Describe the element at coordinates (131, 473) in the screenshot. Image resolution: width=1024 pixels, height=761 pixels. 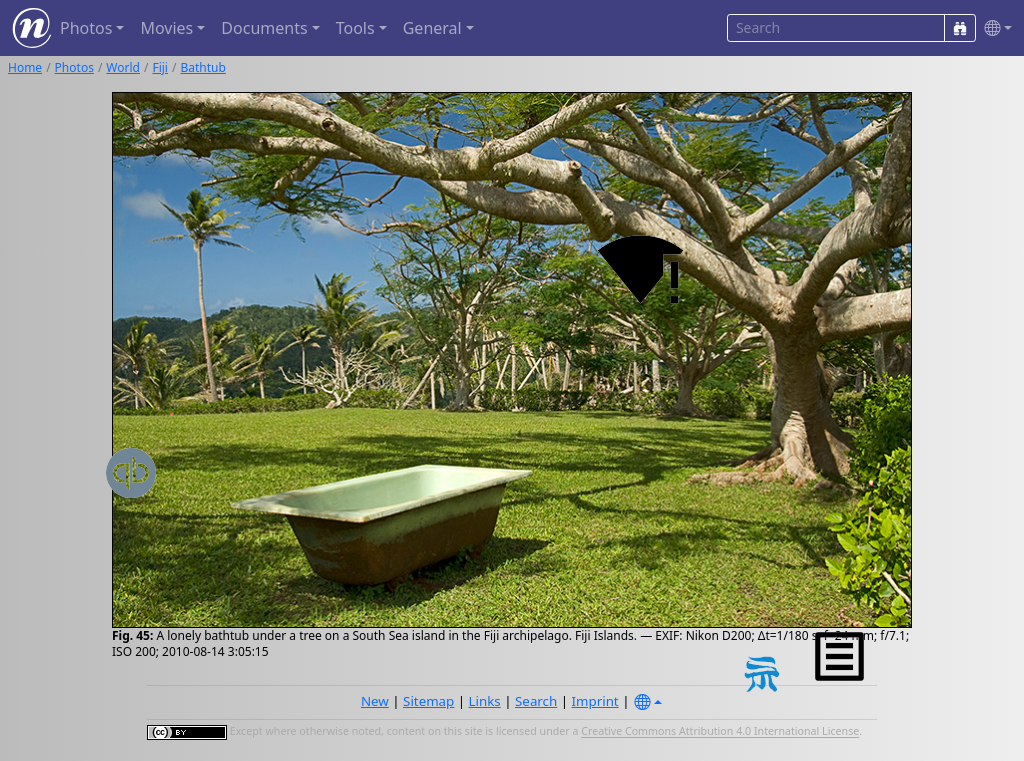
I see `open QuickBooks accounting software` at that location.